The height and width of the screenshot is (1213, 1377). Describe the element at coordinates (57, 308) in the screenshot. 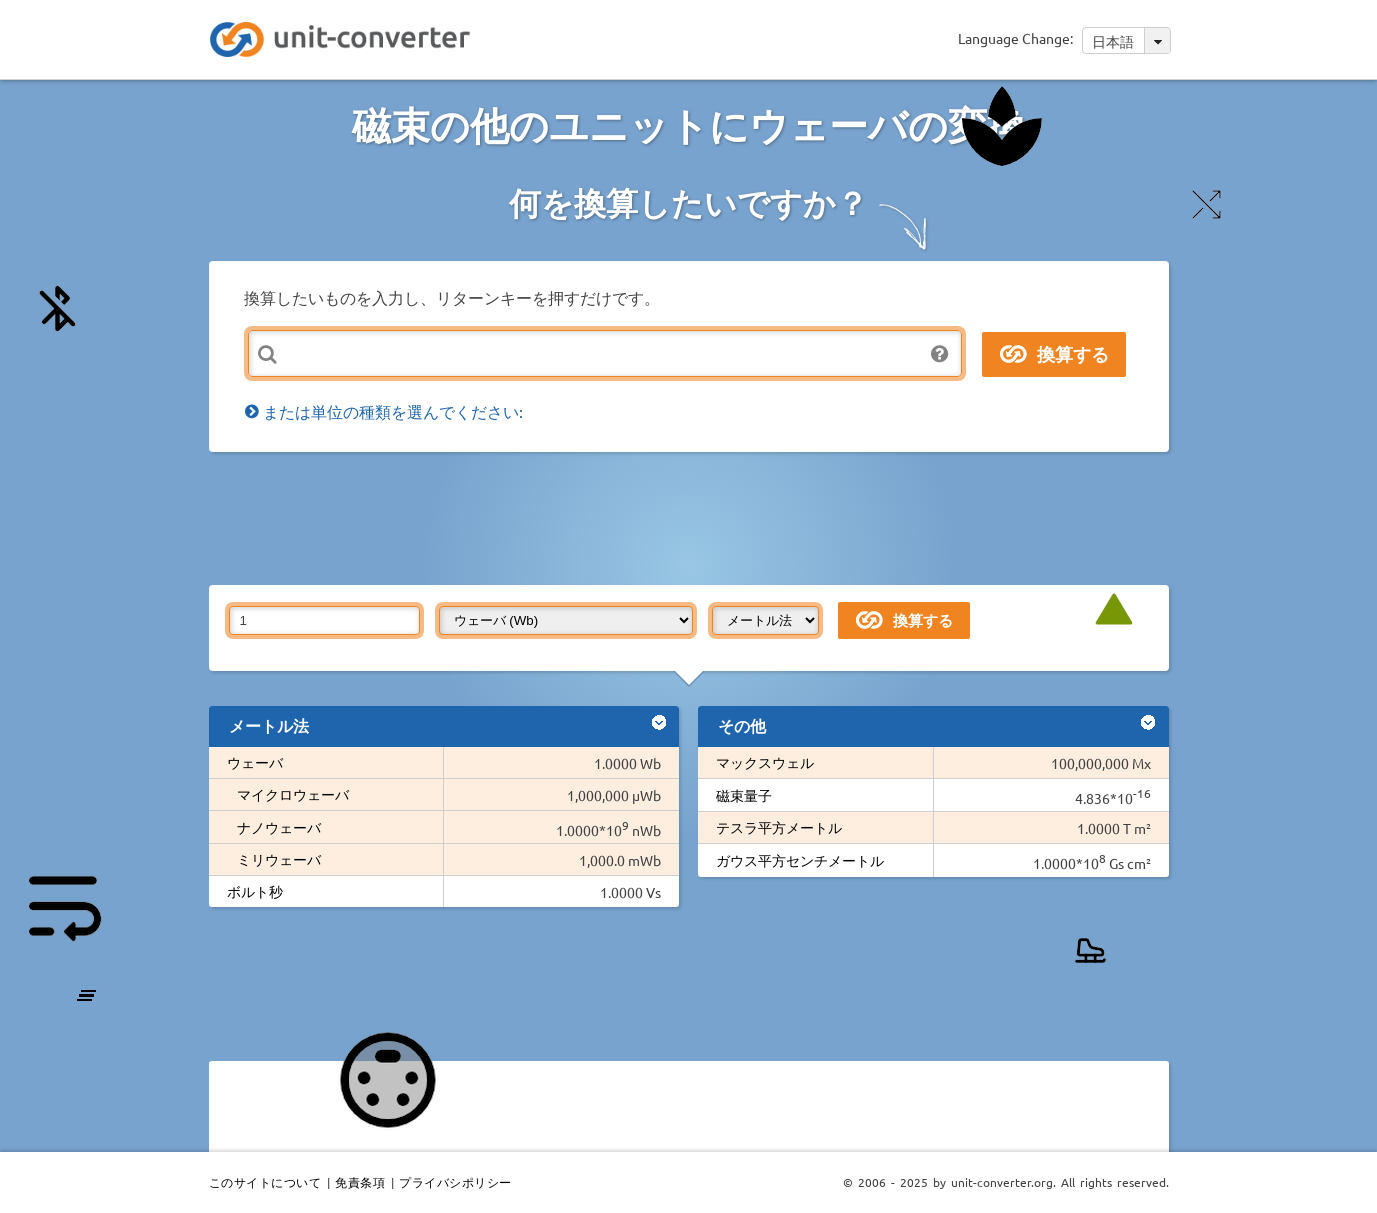

I see `bluetooth is currently disabled` at that location.